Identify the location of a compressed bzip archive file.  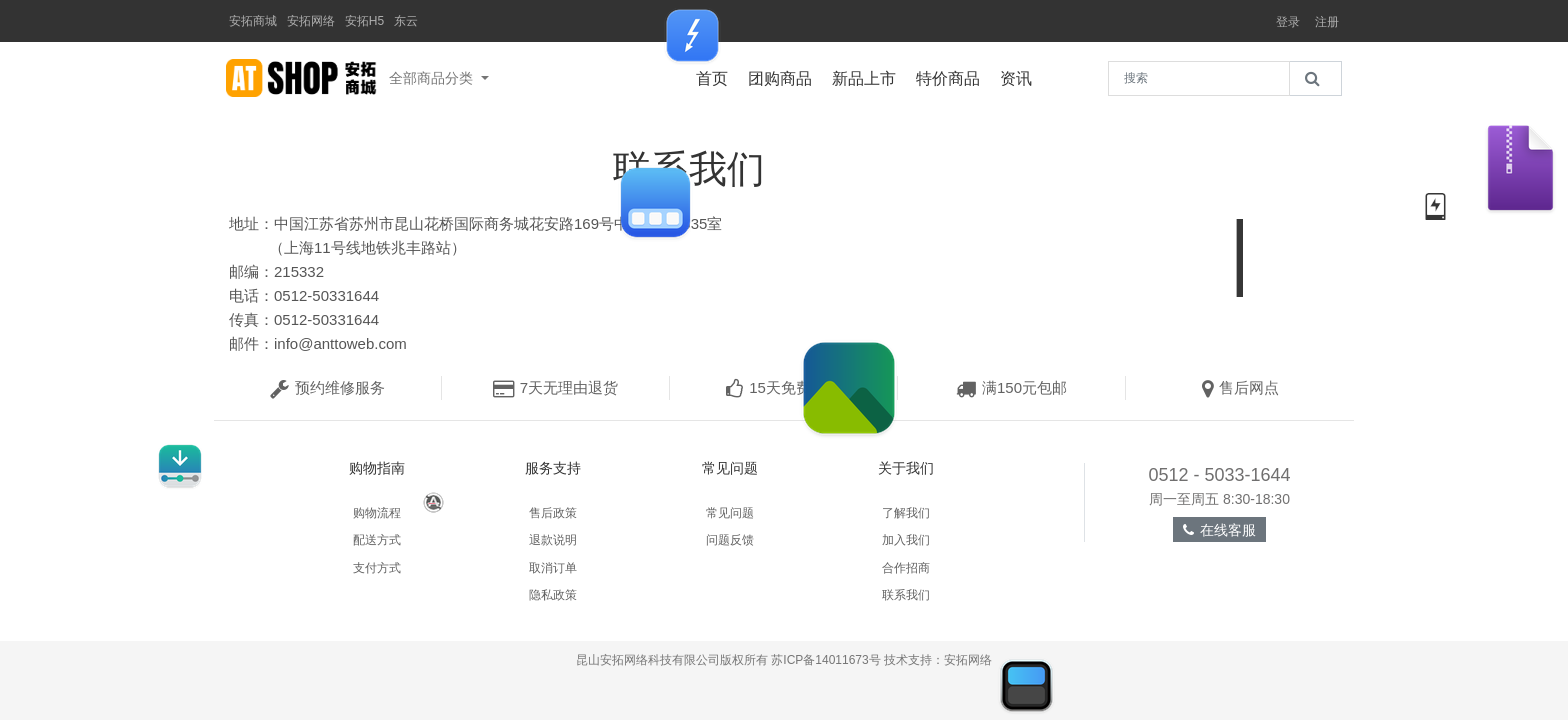
(1520, 169).